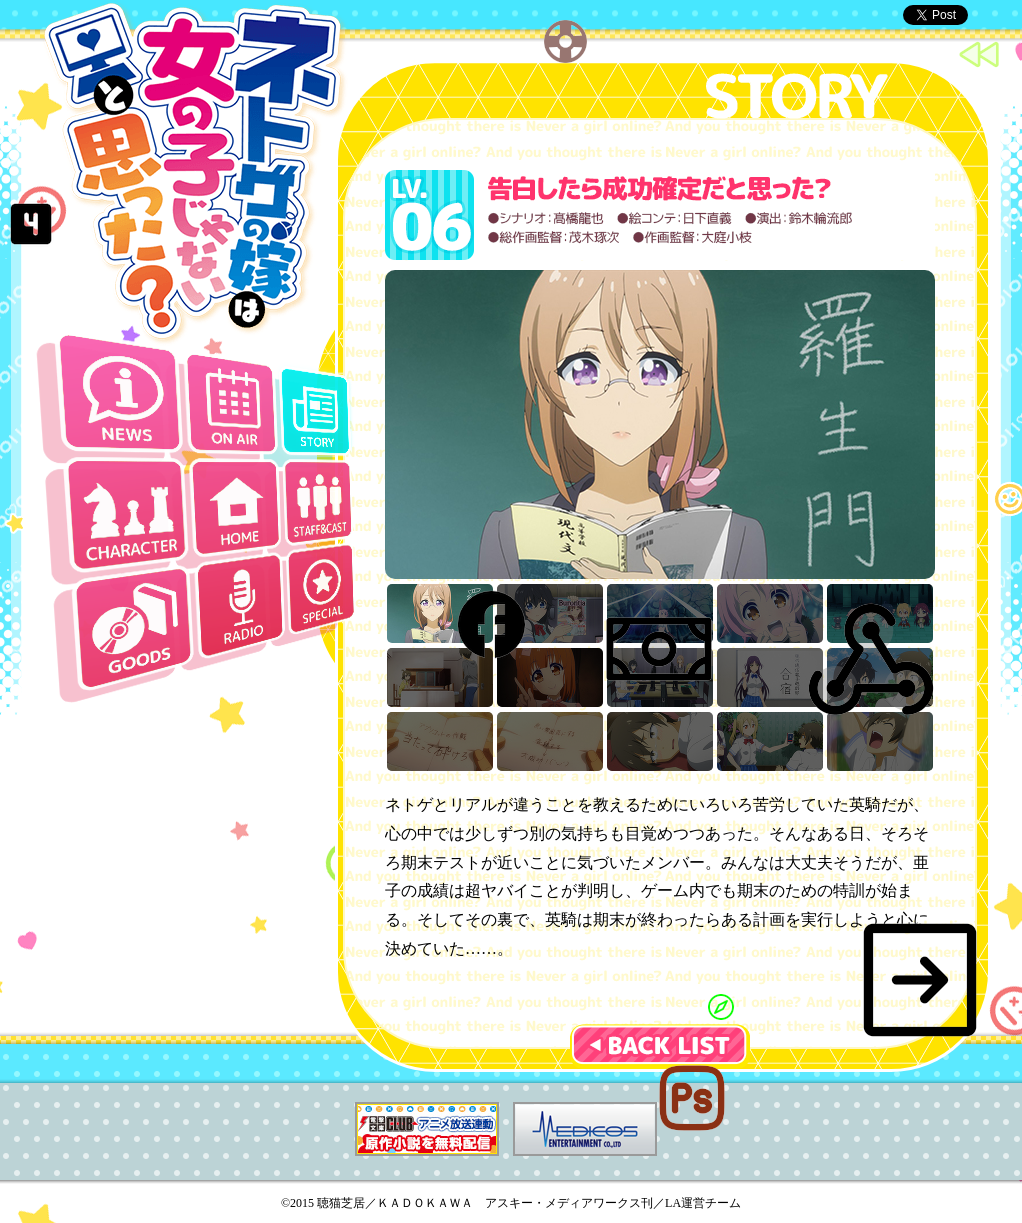  I want to click on open facebook app, so click(491, 624).